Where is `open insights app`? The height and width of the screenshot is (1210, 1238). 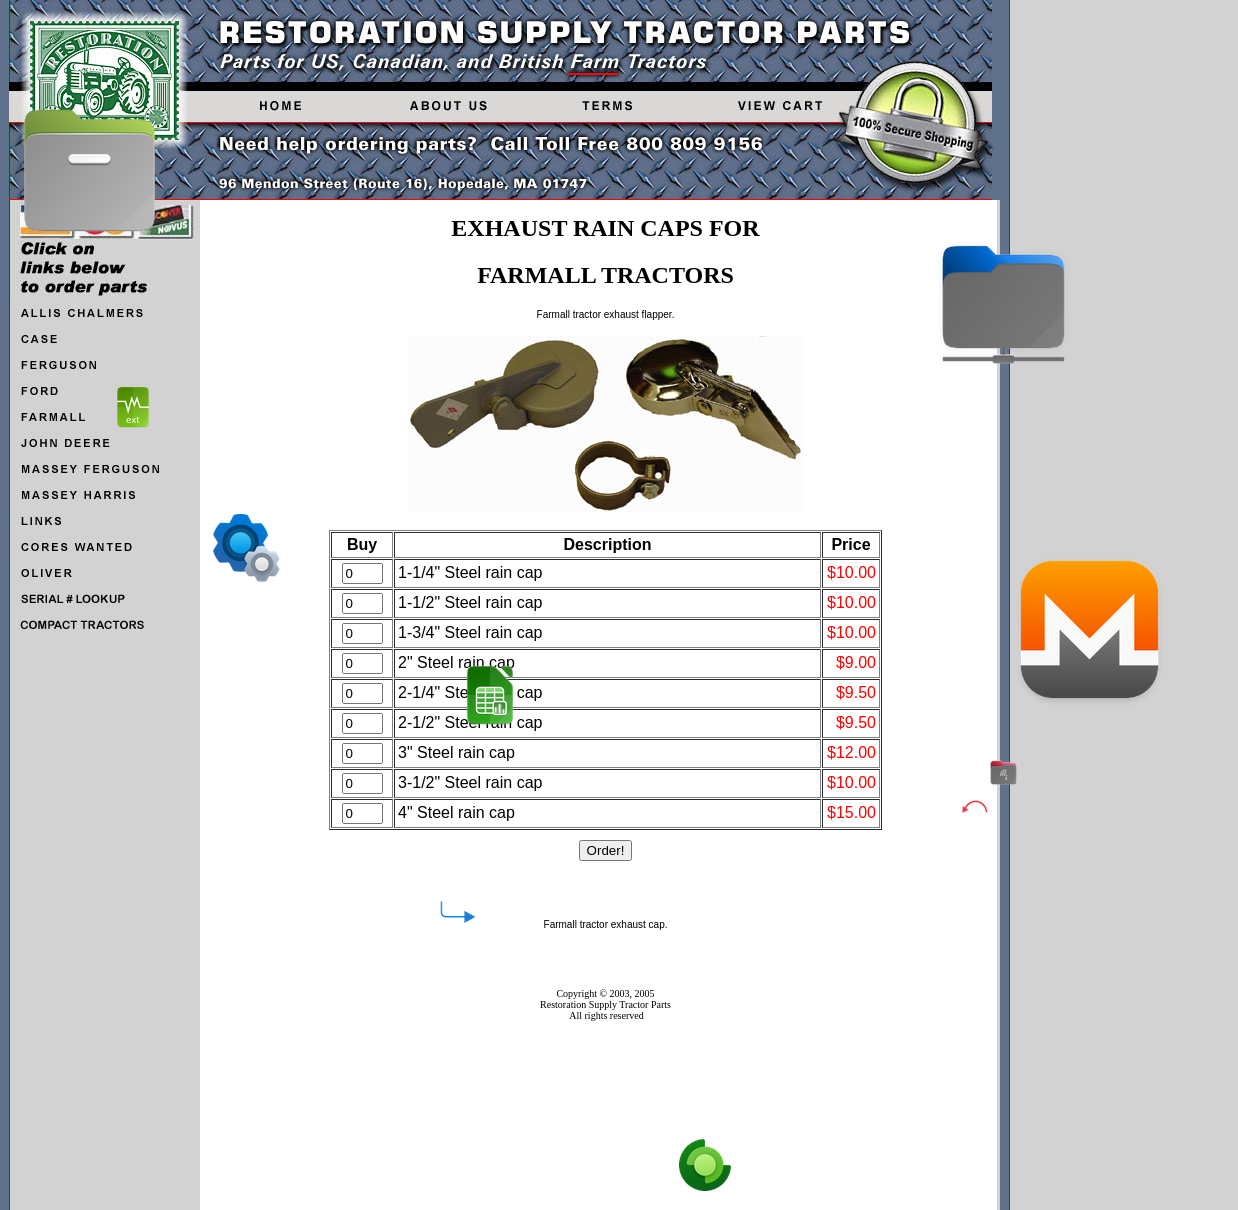
open insights app is located at coordinates (705, 1165).